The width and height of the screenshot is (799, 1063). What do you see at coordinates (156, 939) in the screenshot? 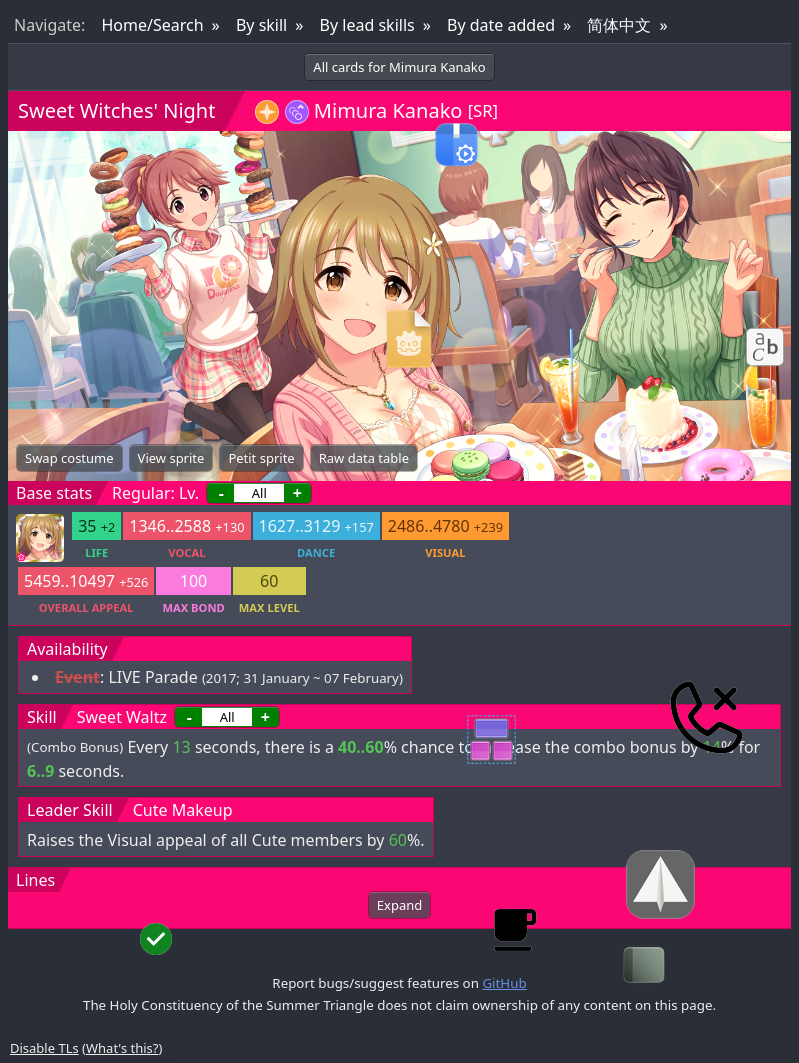
I see `confirm or accept an action` at bounding box center [156, 939].